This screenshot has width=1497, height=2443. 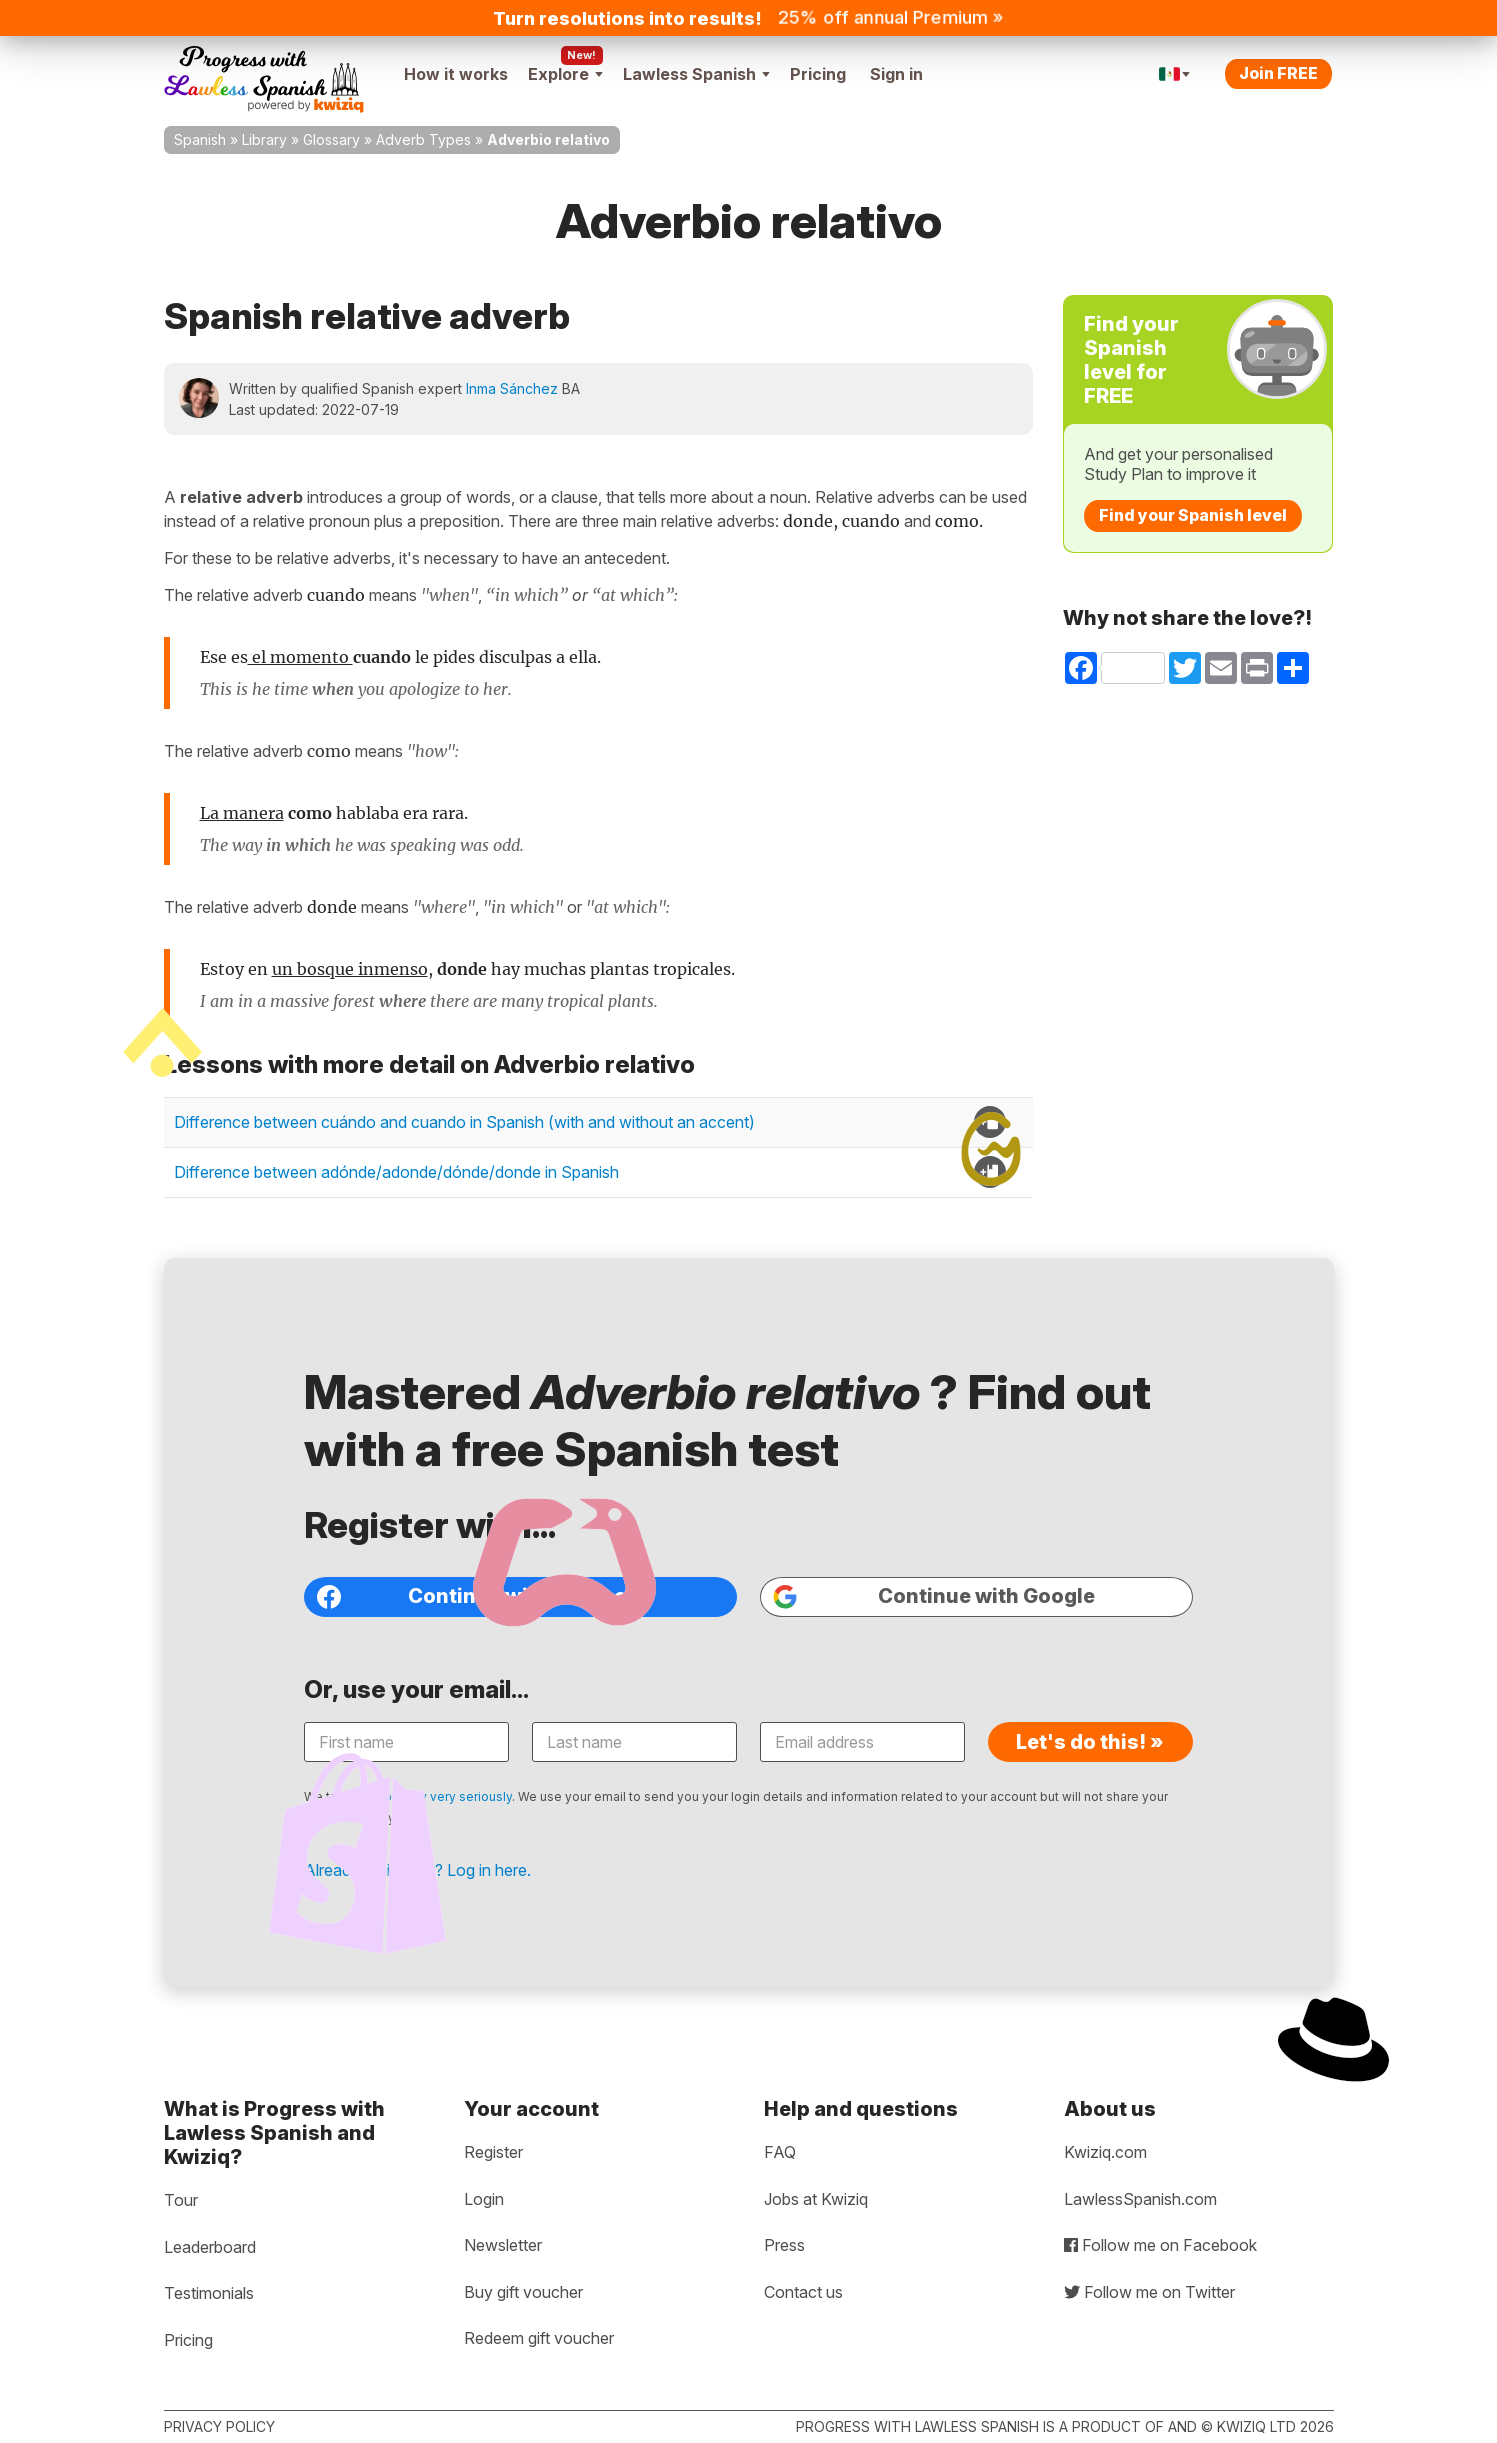 What do you see at coordinates (564, 1562) in the screenshot?
I see `visit wiki.gg website` at bounding box center [564, 1562].